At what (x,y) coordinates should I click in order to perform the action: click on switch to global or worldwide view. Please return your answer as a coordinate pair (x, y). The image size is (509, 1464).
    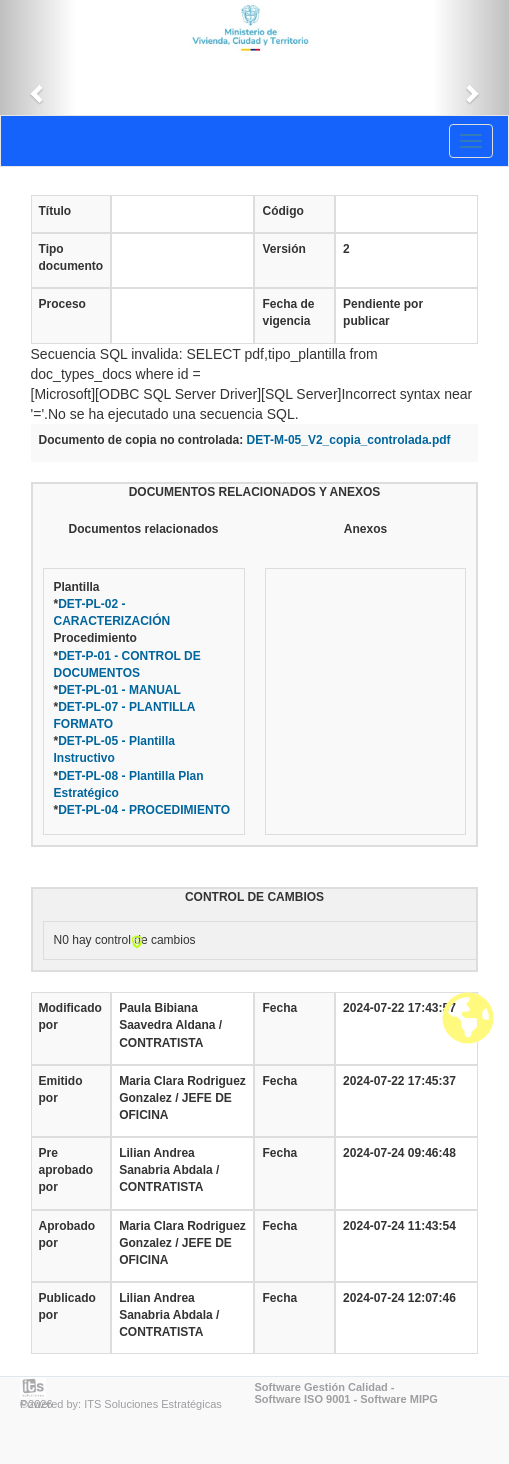
    Looking at the image, I should click on (468, 1018).